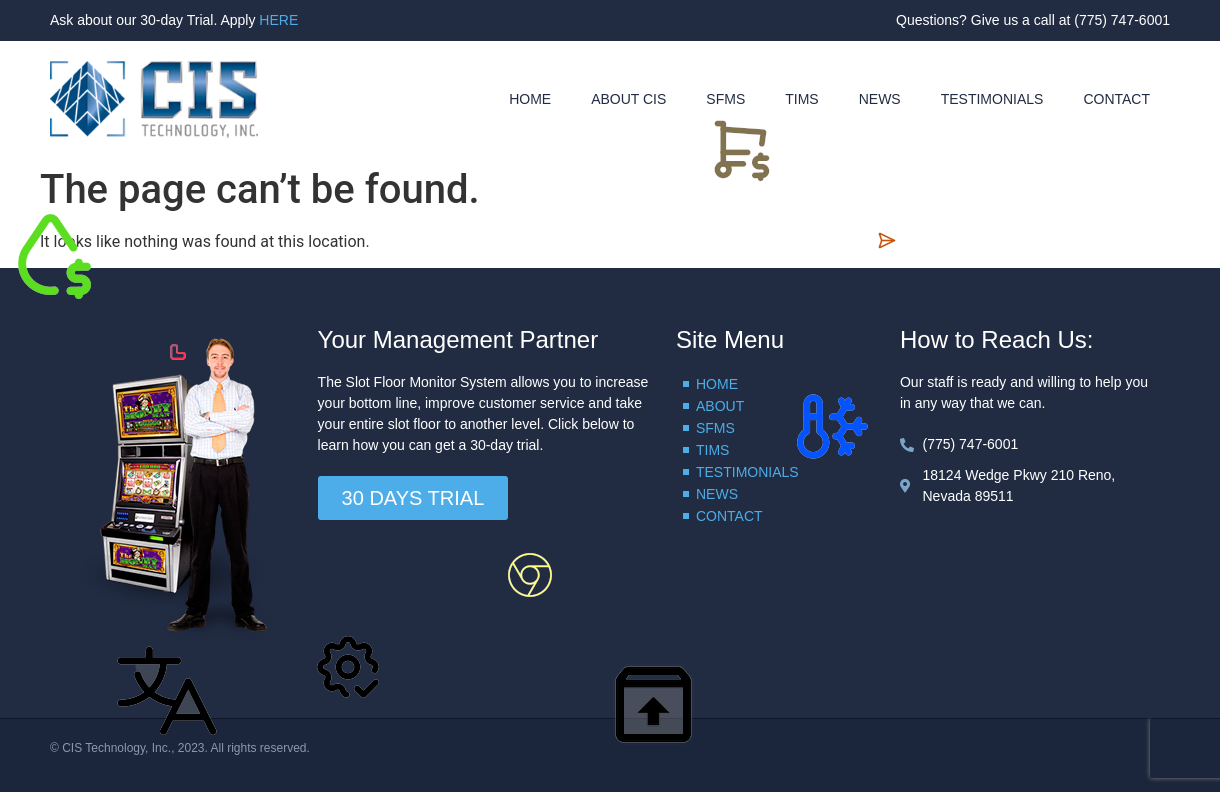  What do you see at coordinates (163, 692) in the screenshot?
I see `translate text to another language` at bounding box center [163, 692].